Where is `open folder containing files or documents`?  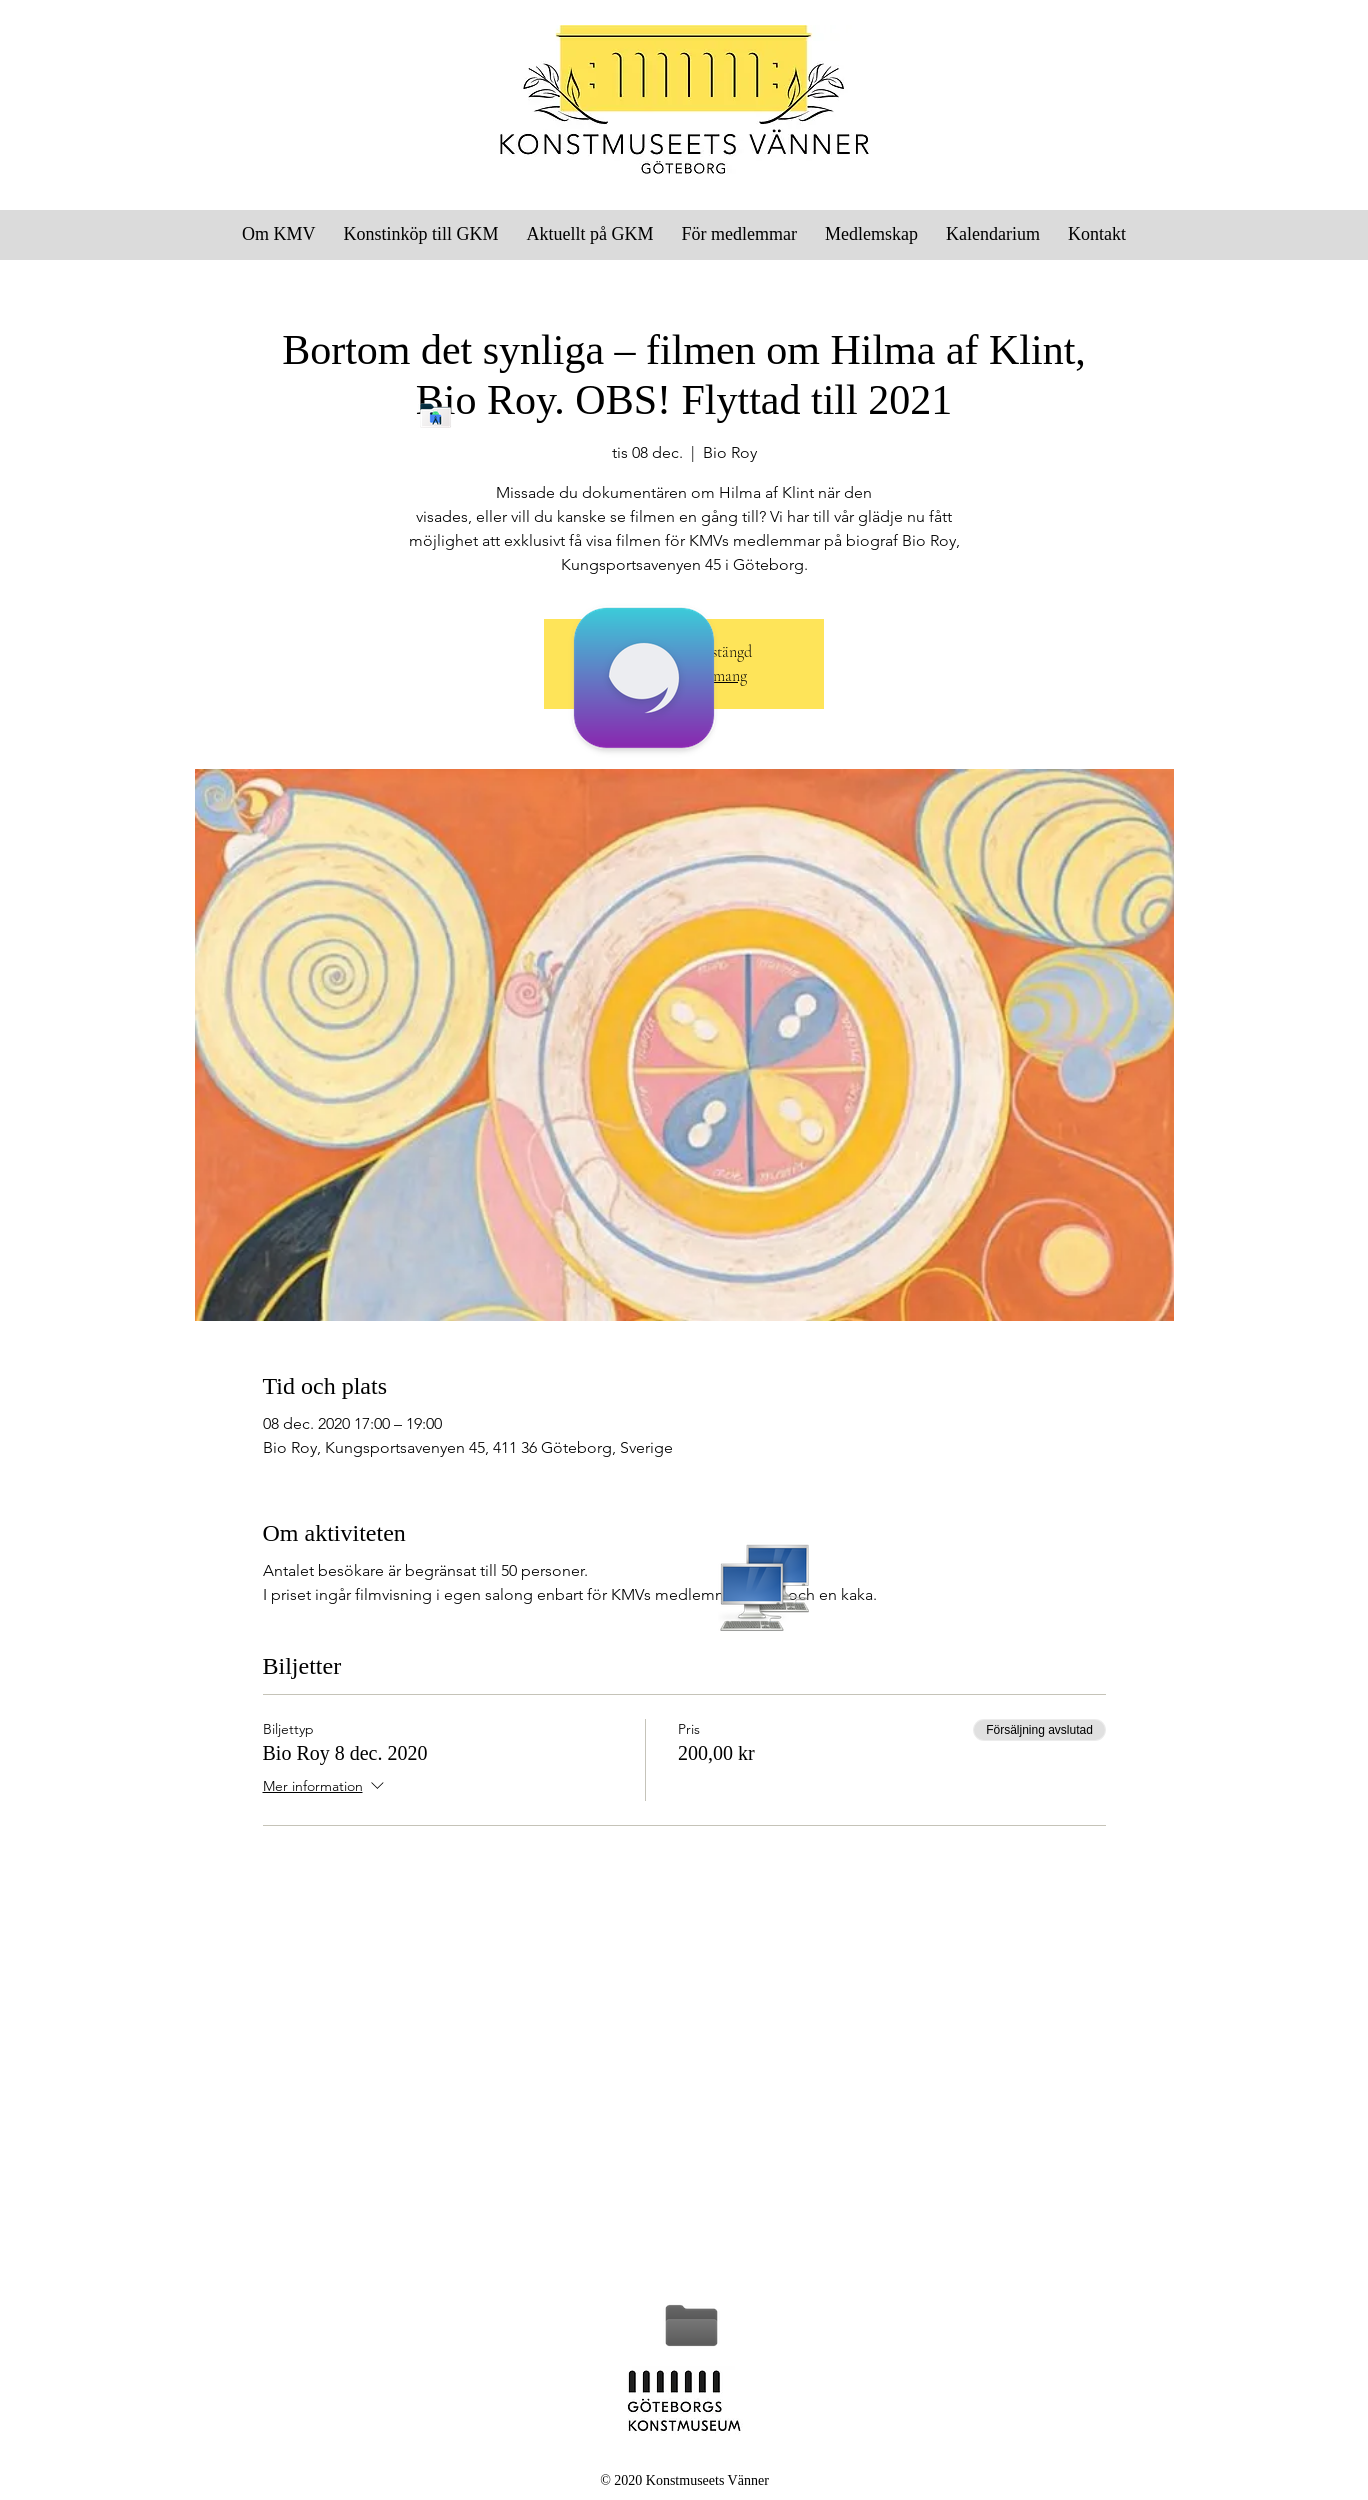
open folder containing files or documents is located at coordinates (691, 2325).